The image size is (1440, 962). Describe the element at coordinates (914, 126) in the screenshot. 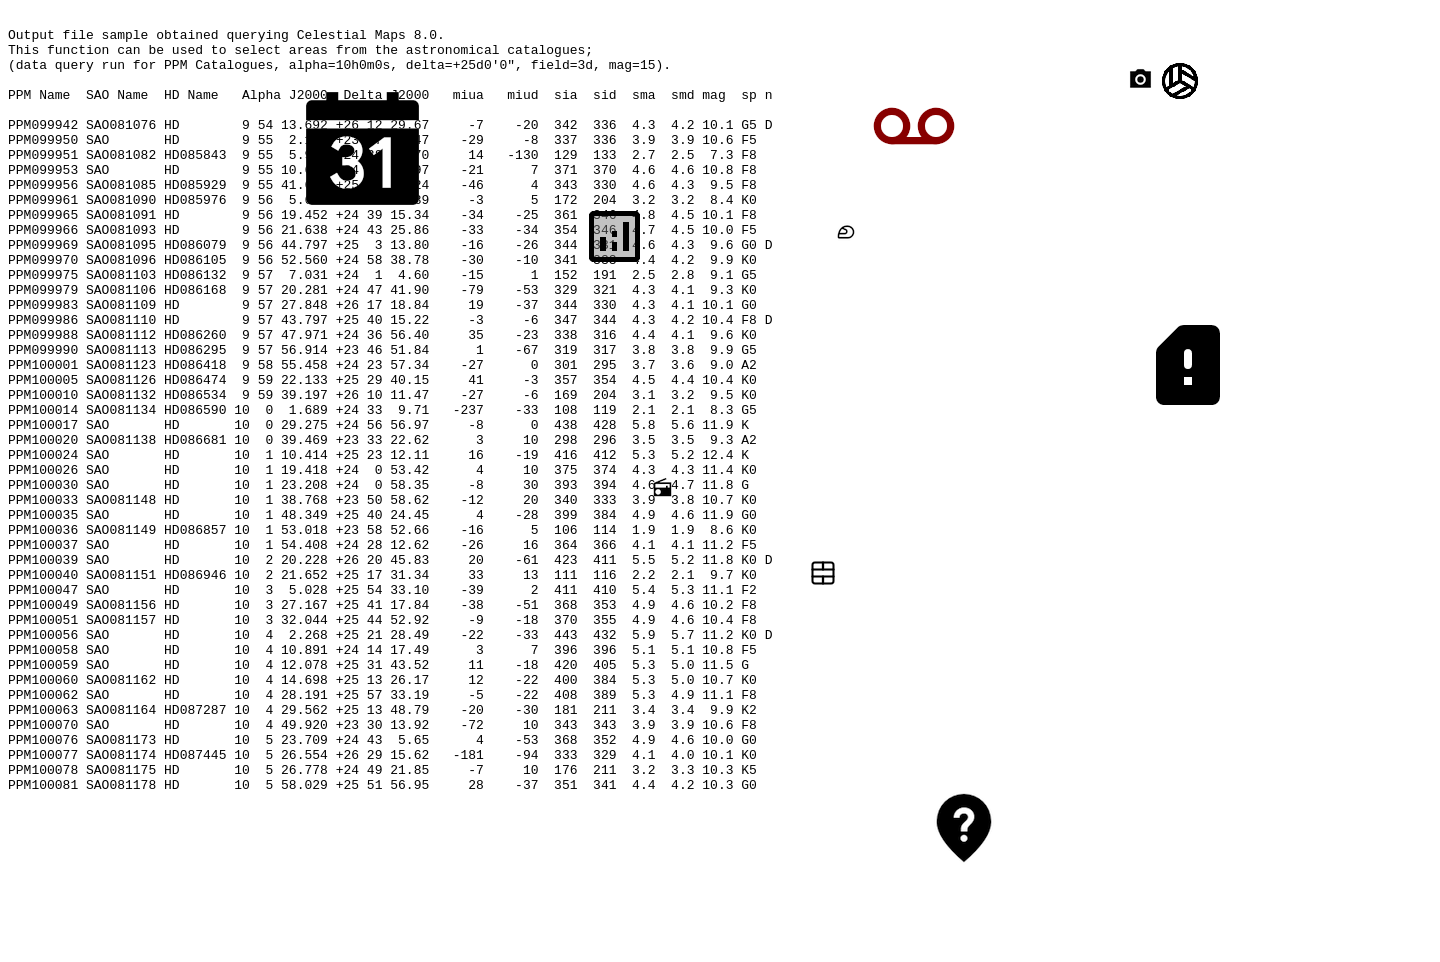

I see `access voicemail messages` at that location.